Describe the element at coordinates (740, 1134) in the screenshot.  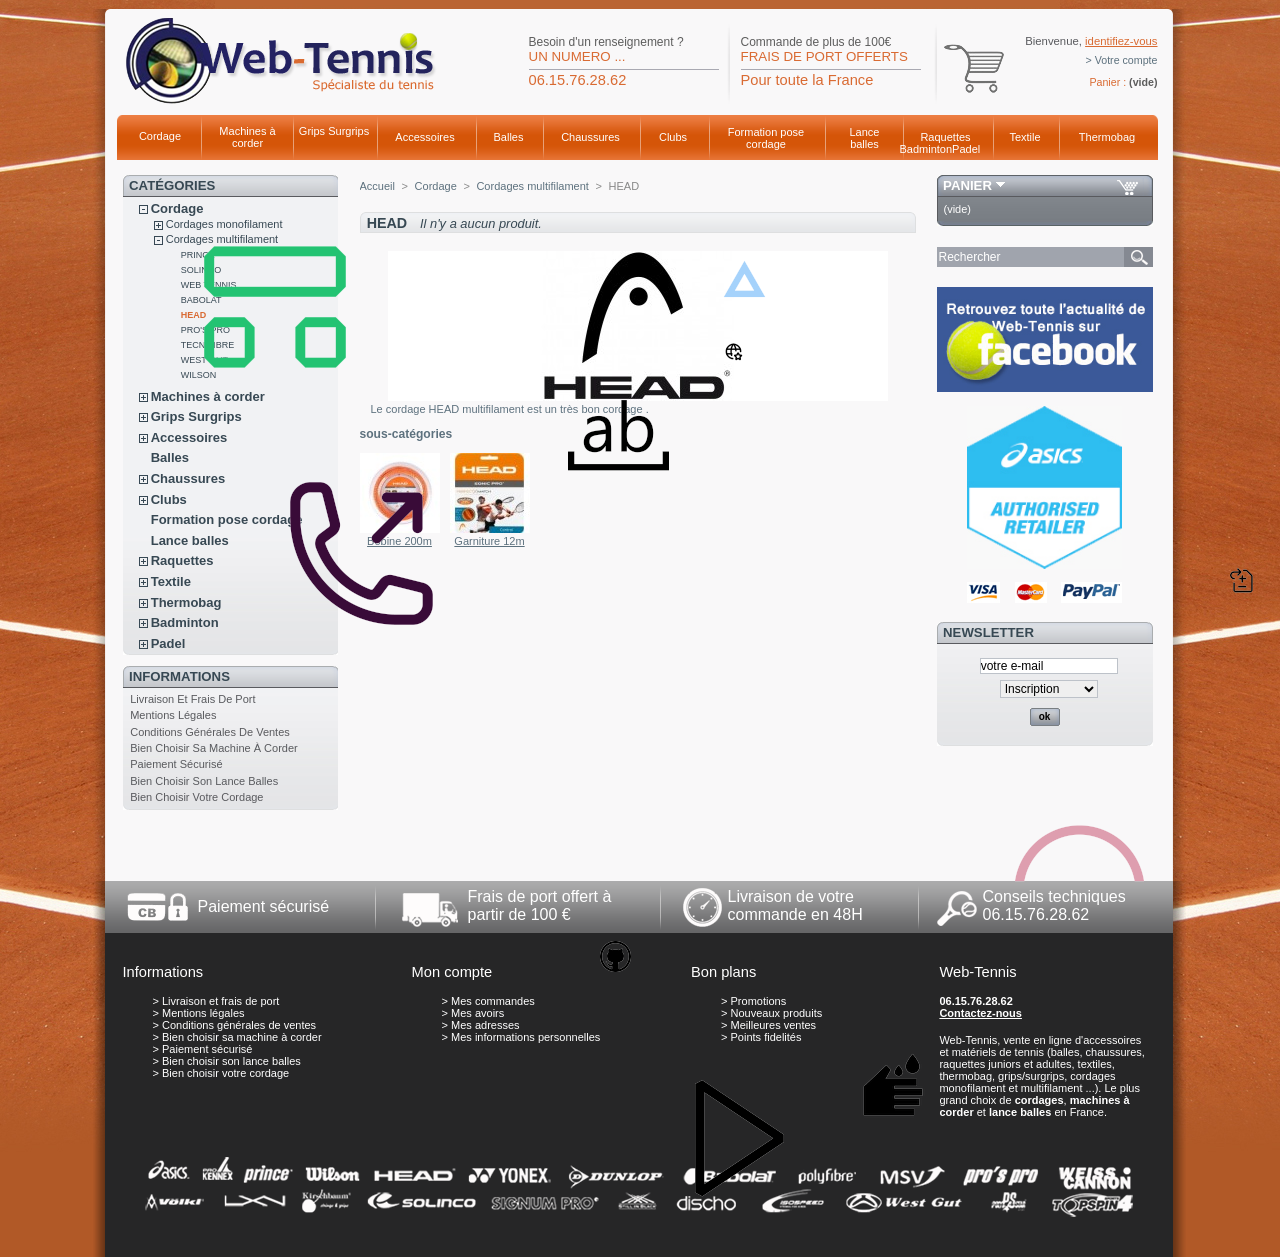
I see `start or resume playback` at that location.